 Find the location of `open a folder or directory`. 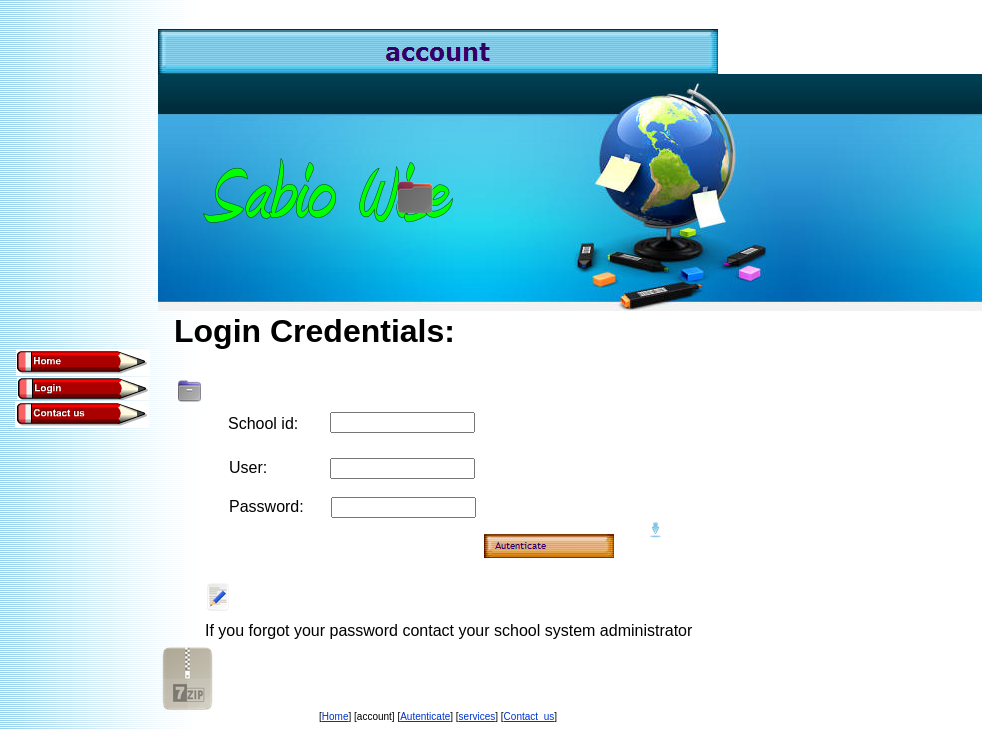

open a folder or directory is located at coordinates (415, 197).